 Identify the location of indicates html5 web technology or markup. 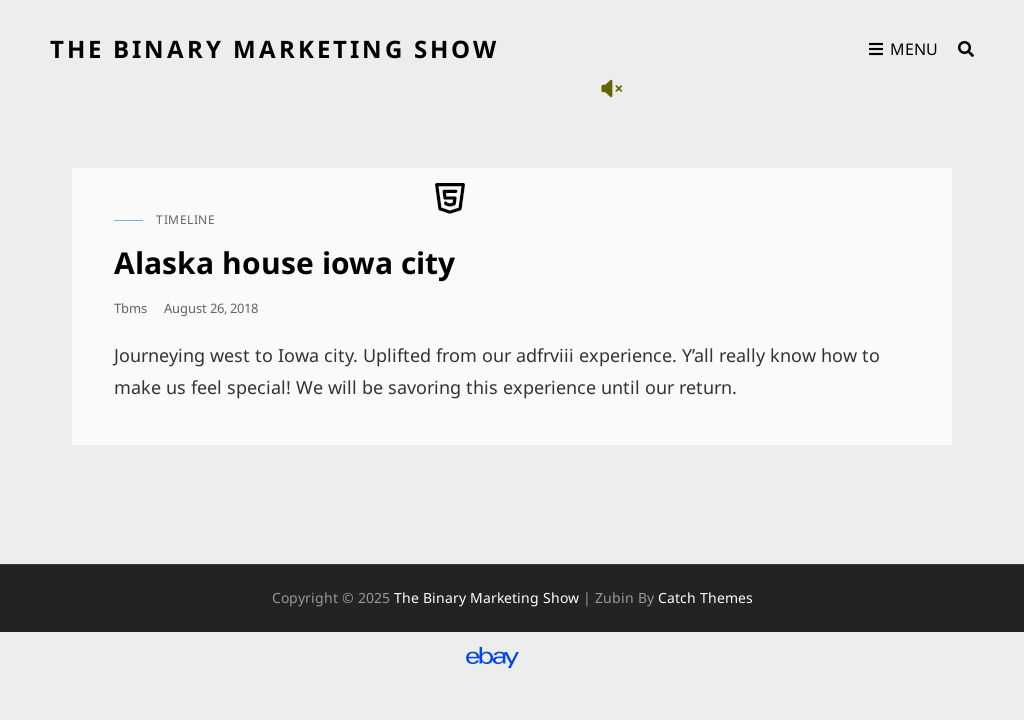
(450, 198).